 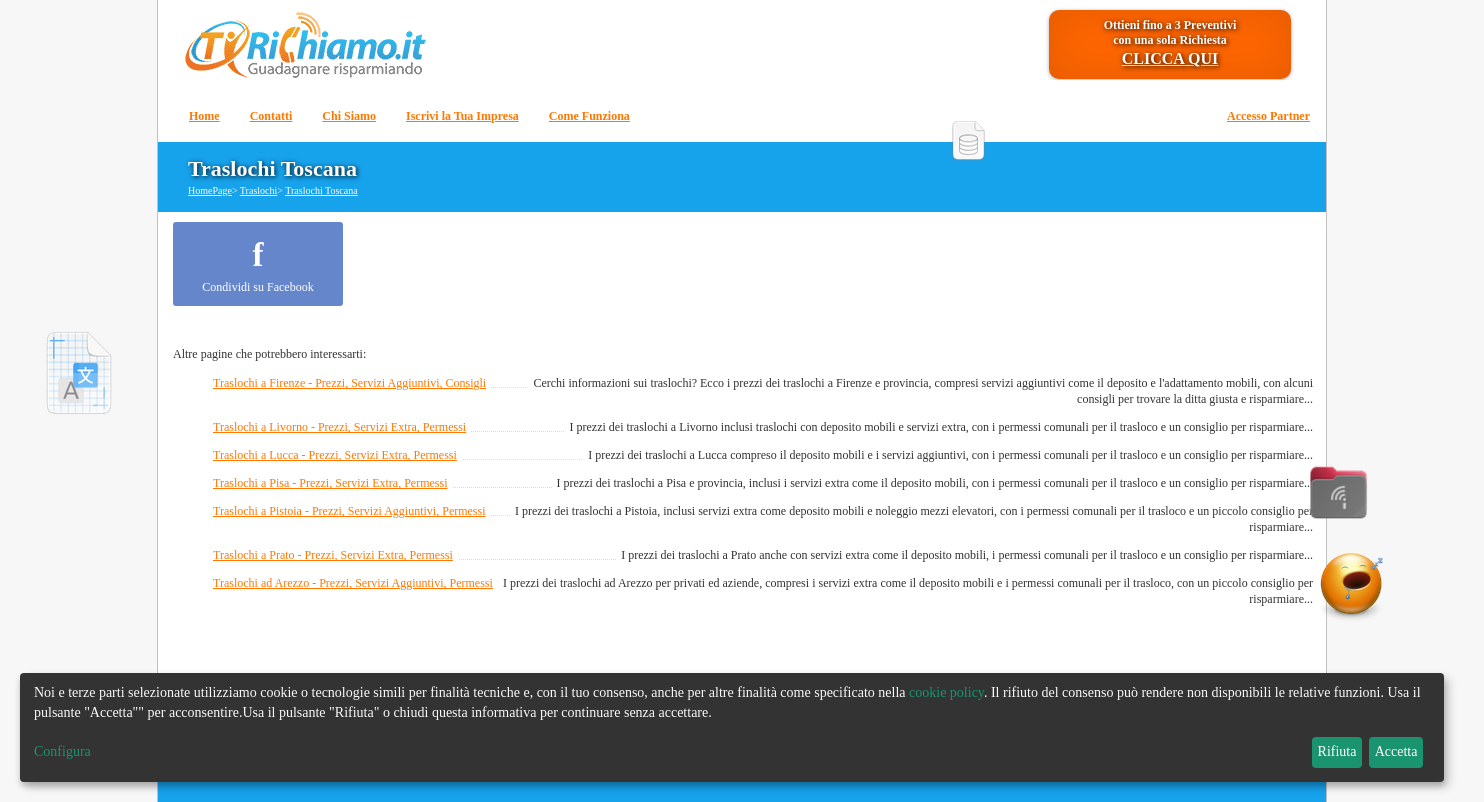 I want to click on open a database file, so click(x=968, y=140).